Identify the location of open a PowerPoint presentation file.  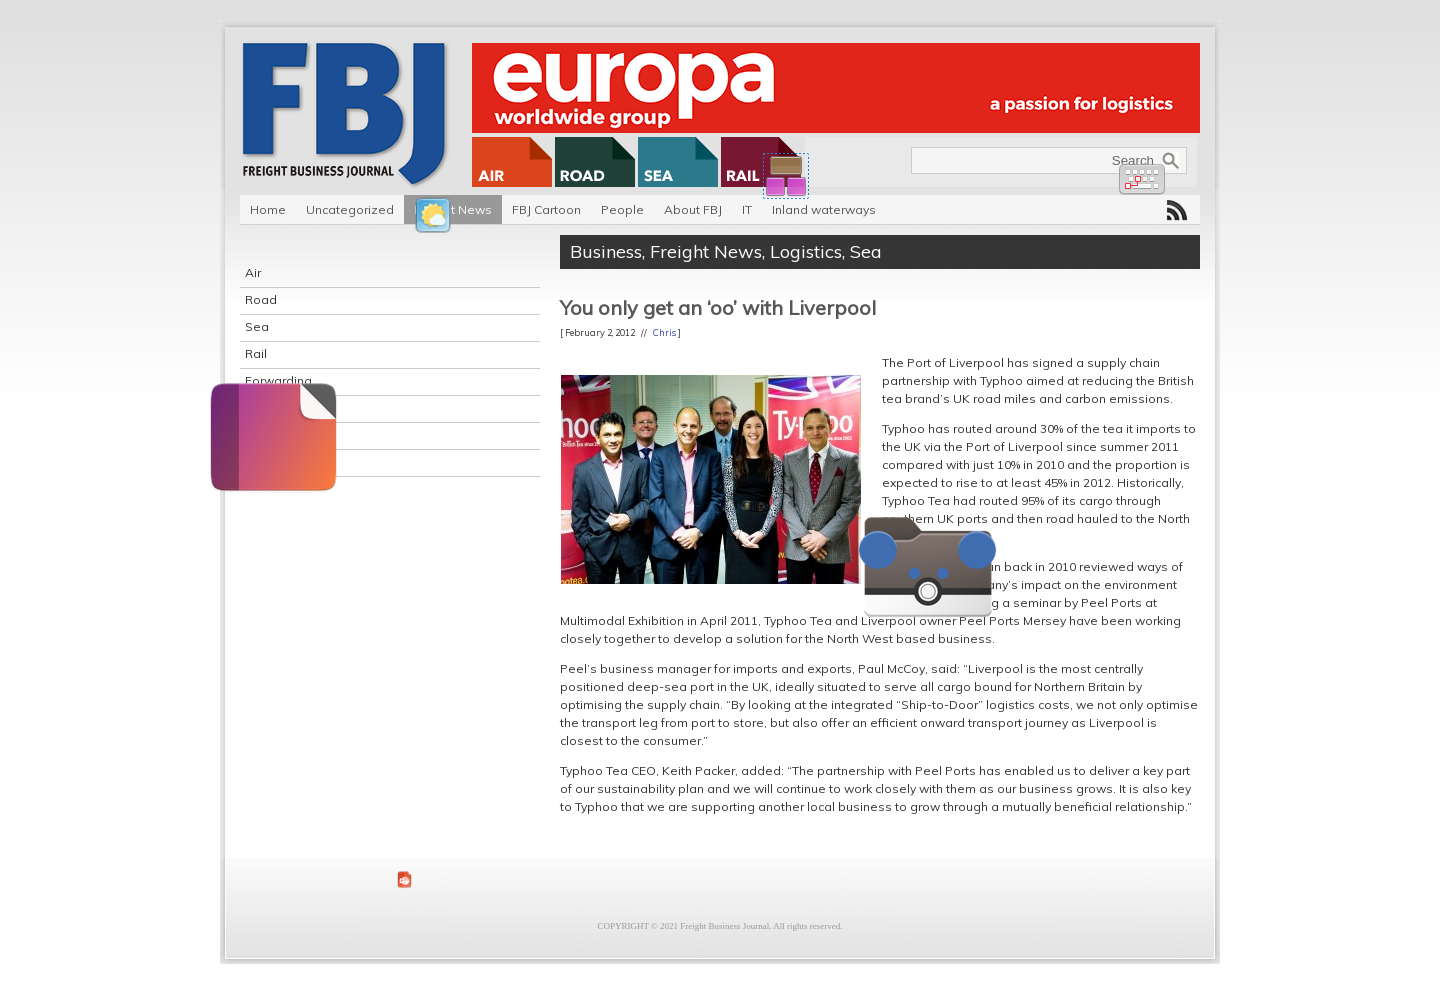
(404, 879).